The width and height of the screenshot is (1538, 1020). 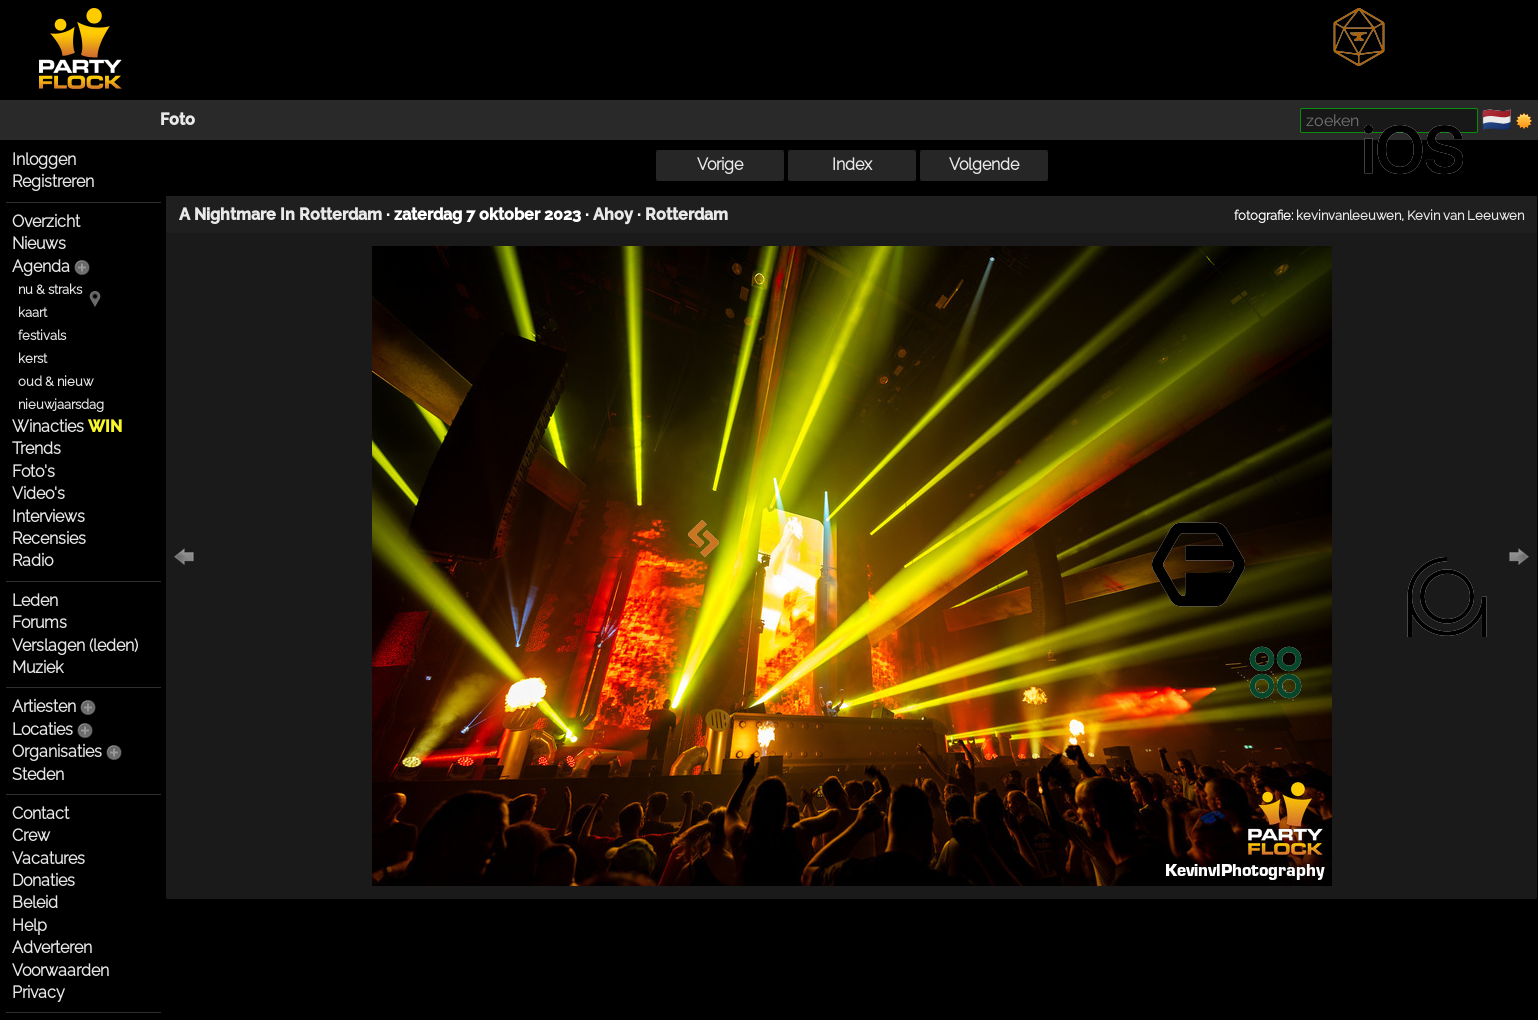 I want to click on launch Foundry Virtual Tabletop application, so click(x=1359, y=37).